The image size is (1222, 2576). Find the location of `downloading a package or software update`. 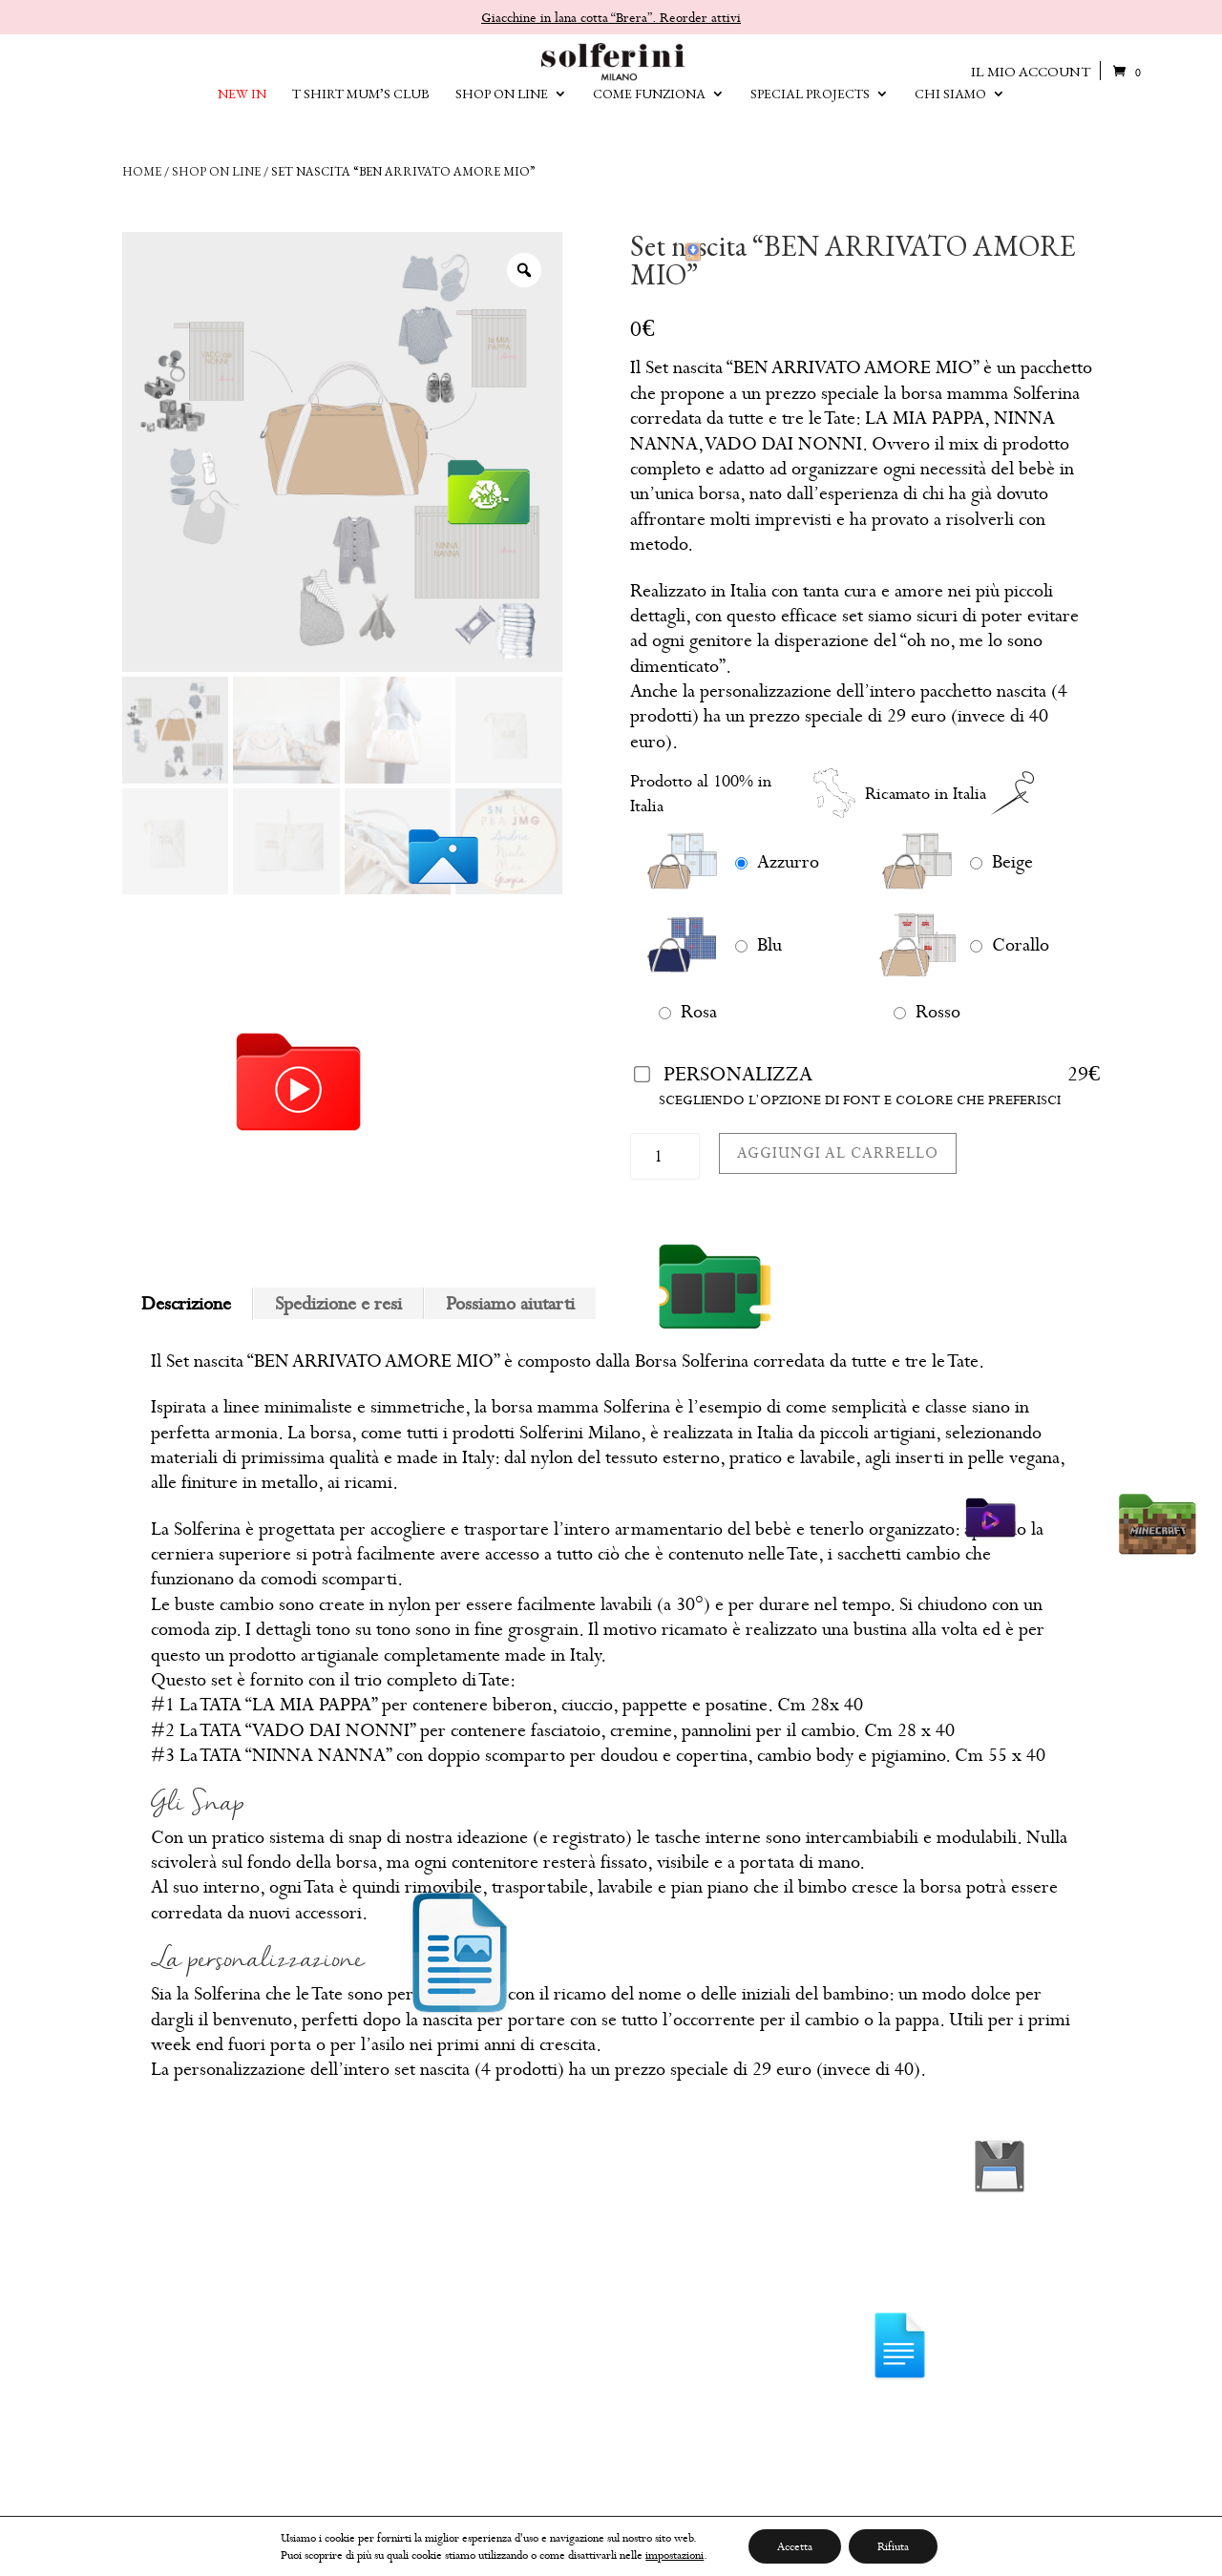

downloading a package or software update is located at coordinates (693, 252).